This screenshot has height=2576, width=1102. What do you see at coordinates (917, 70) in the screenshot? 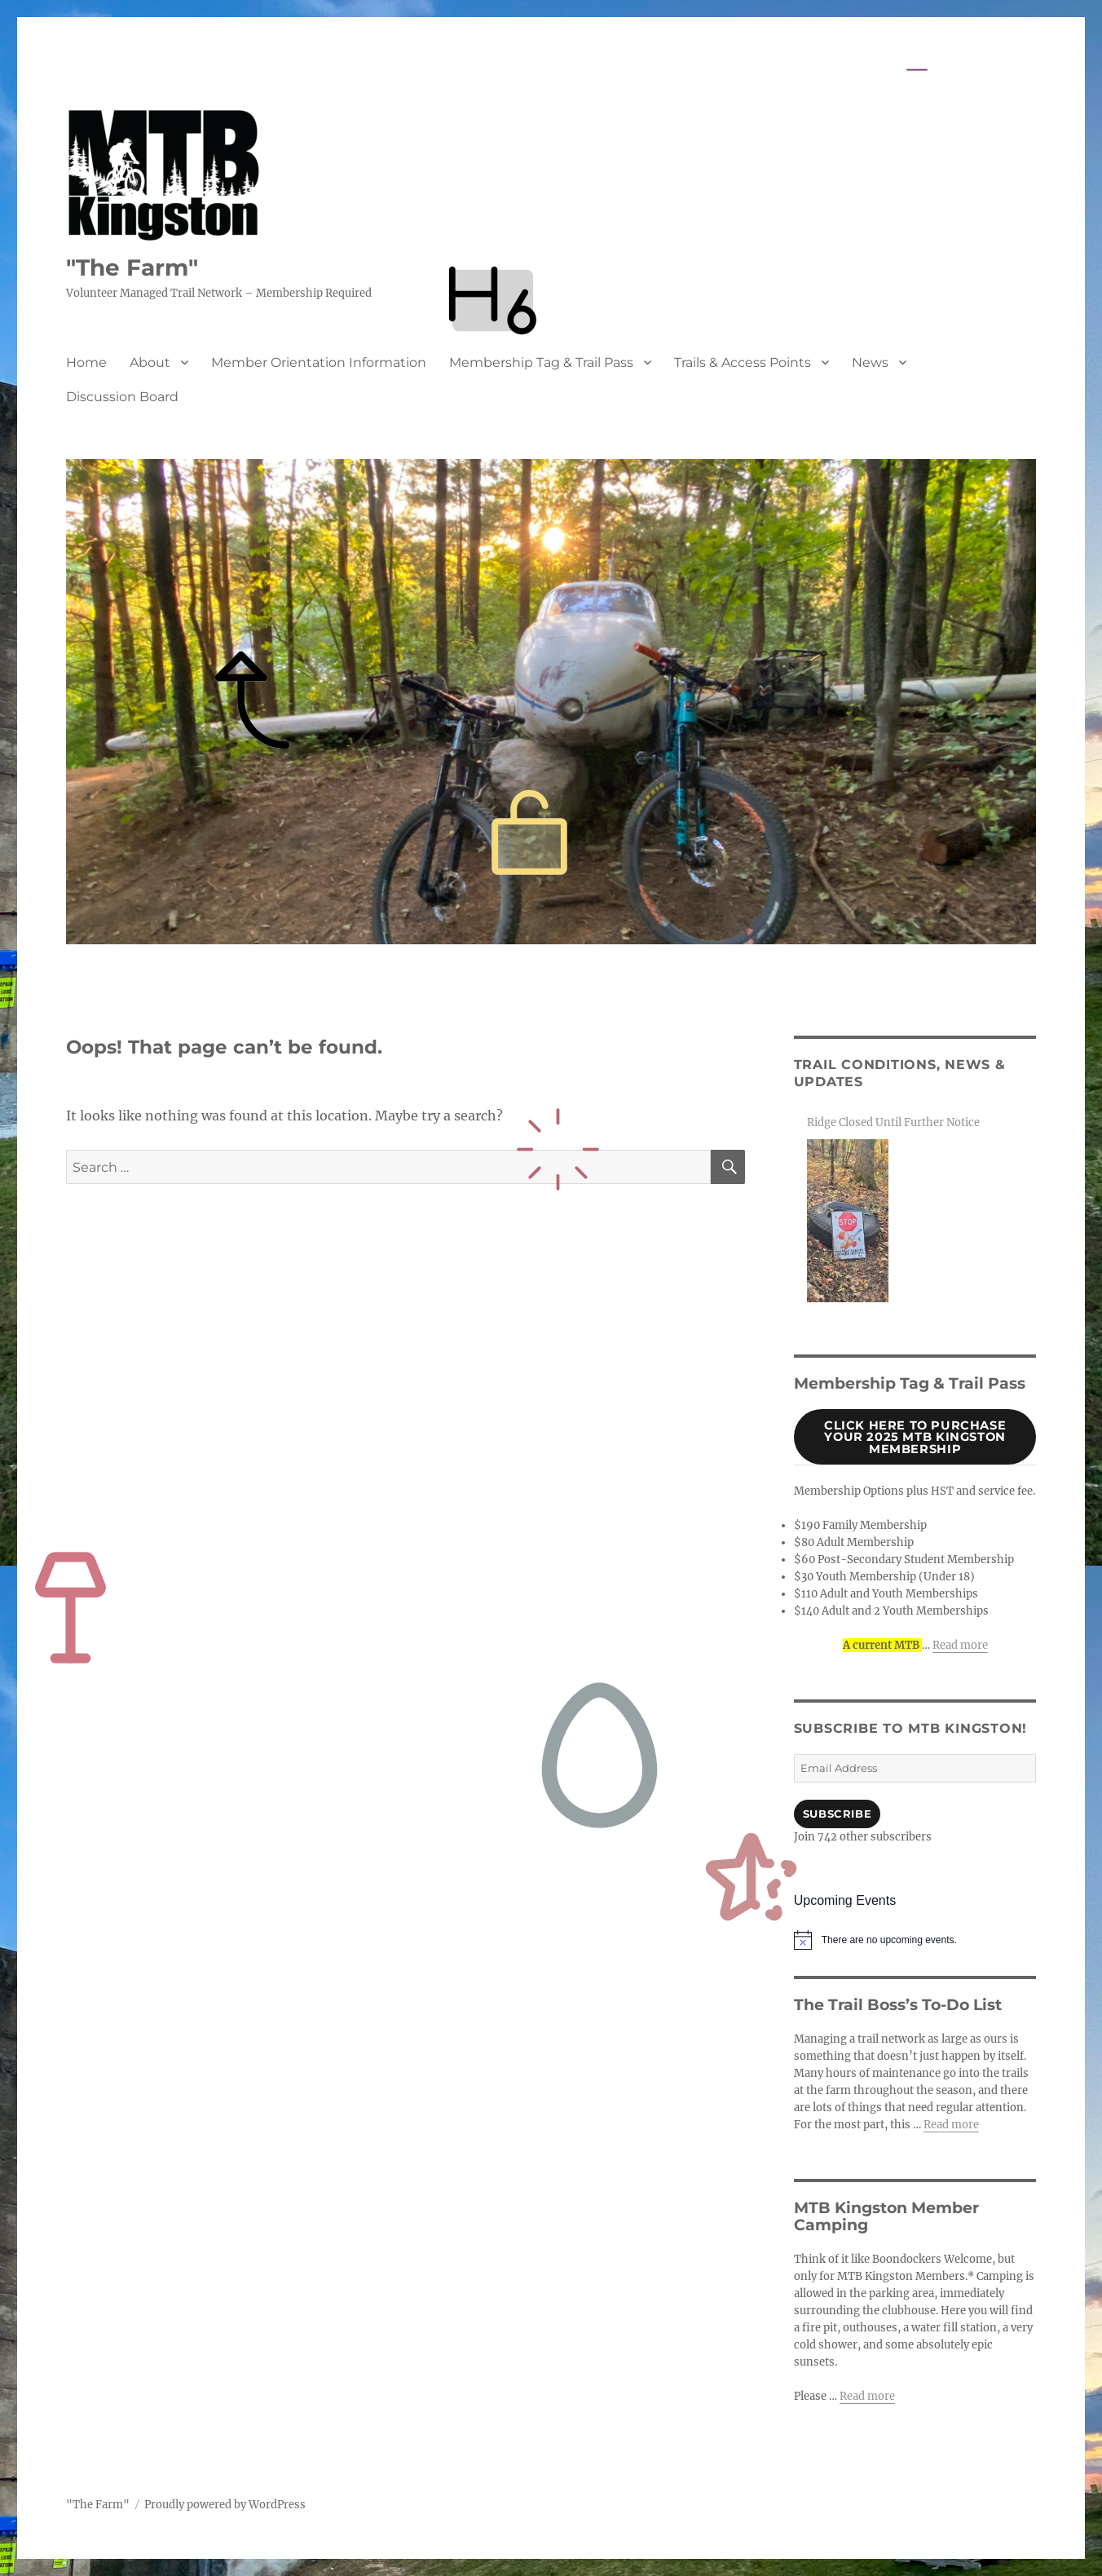
I see `insert a horizontal divider line` at bounding box center [917, 70].